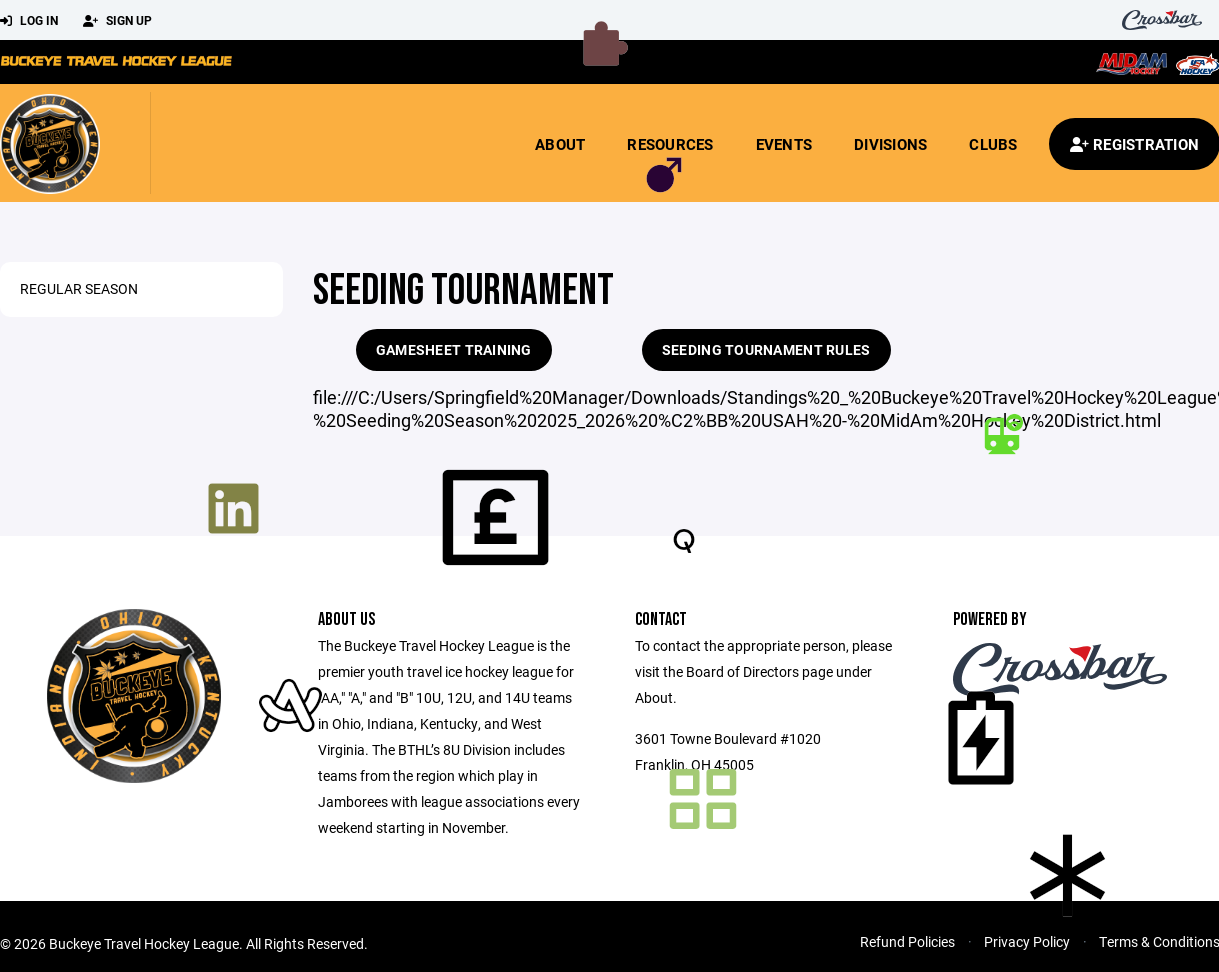 This screenshot has width=1219, height=972. Describe the element at coordinates (684, 541) in the screenshot. I see `qualcomm company logo` at that location.